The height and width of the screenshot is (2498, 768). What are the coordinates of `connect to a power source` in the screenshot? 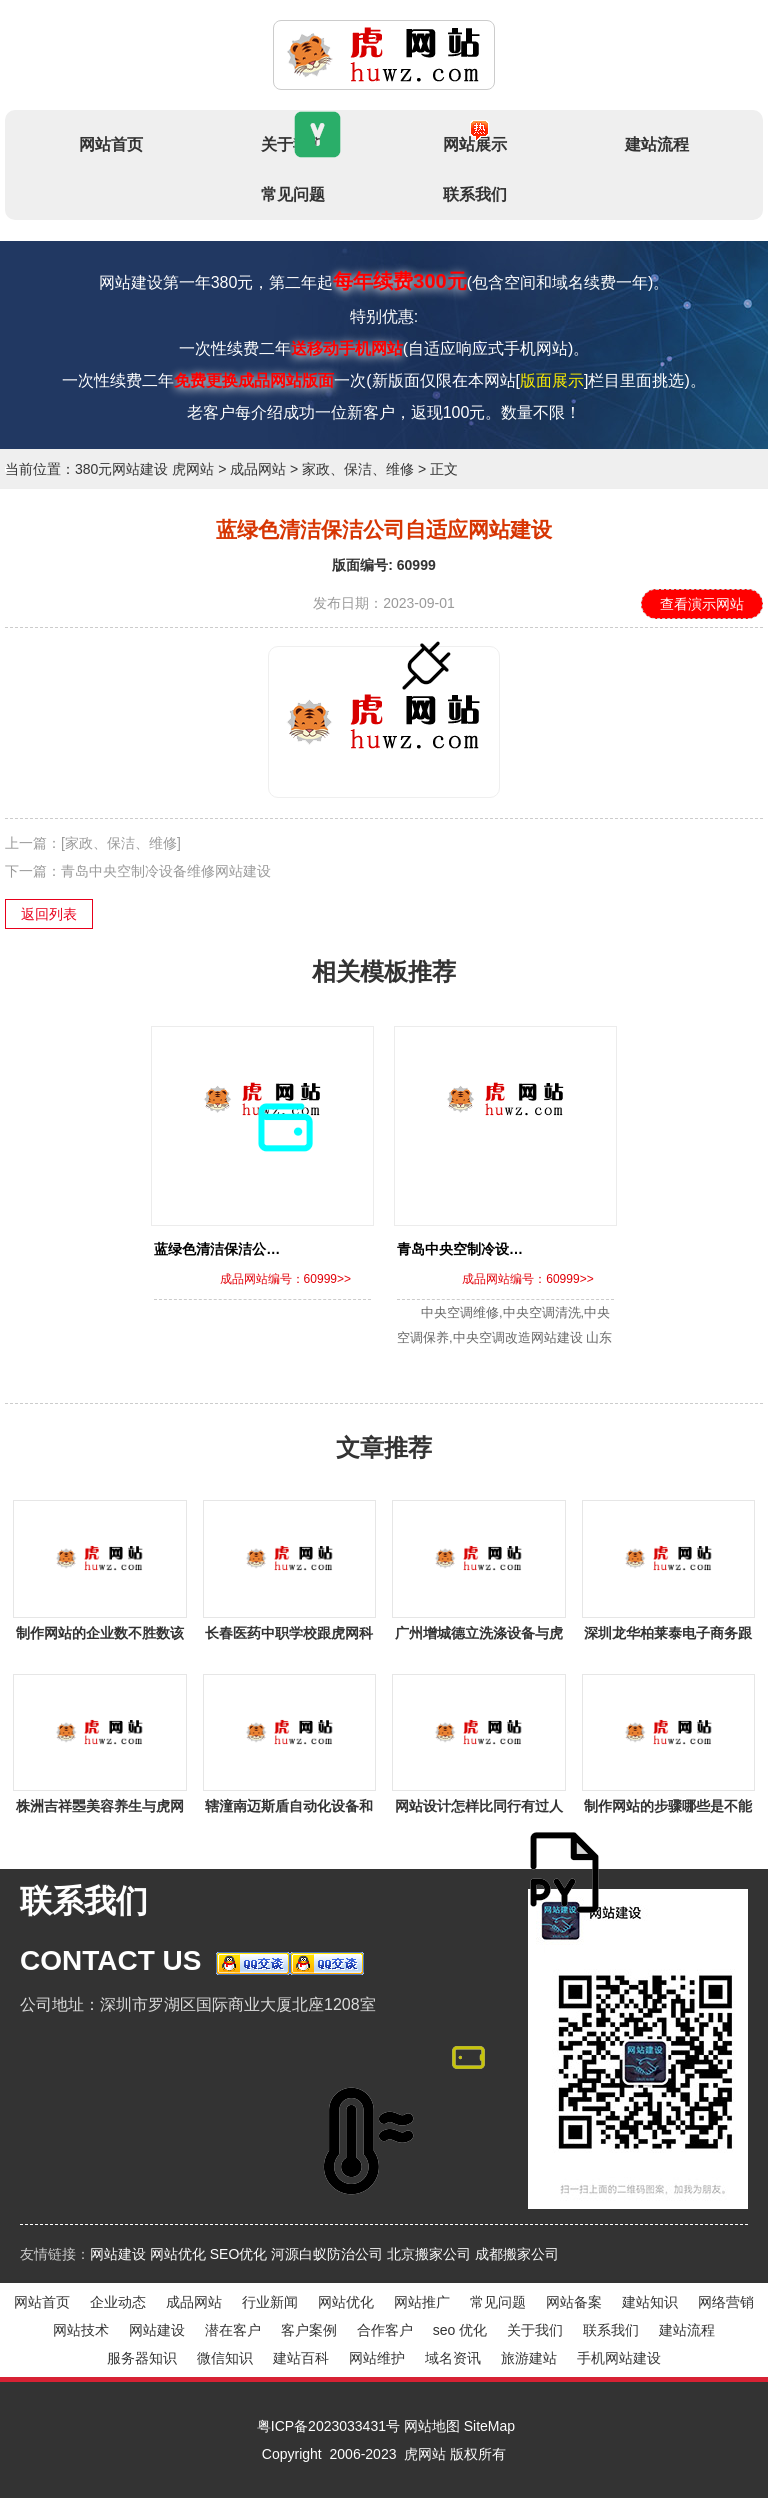 It's located at (425, 666).